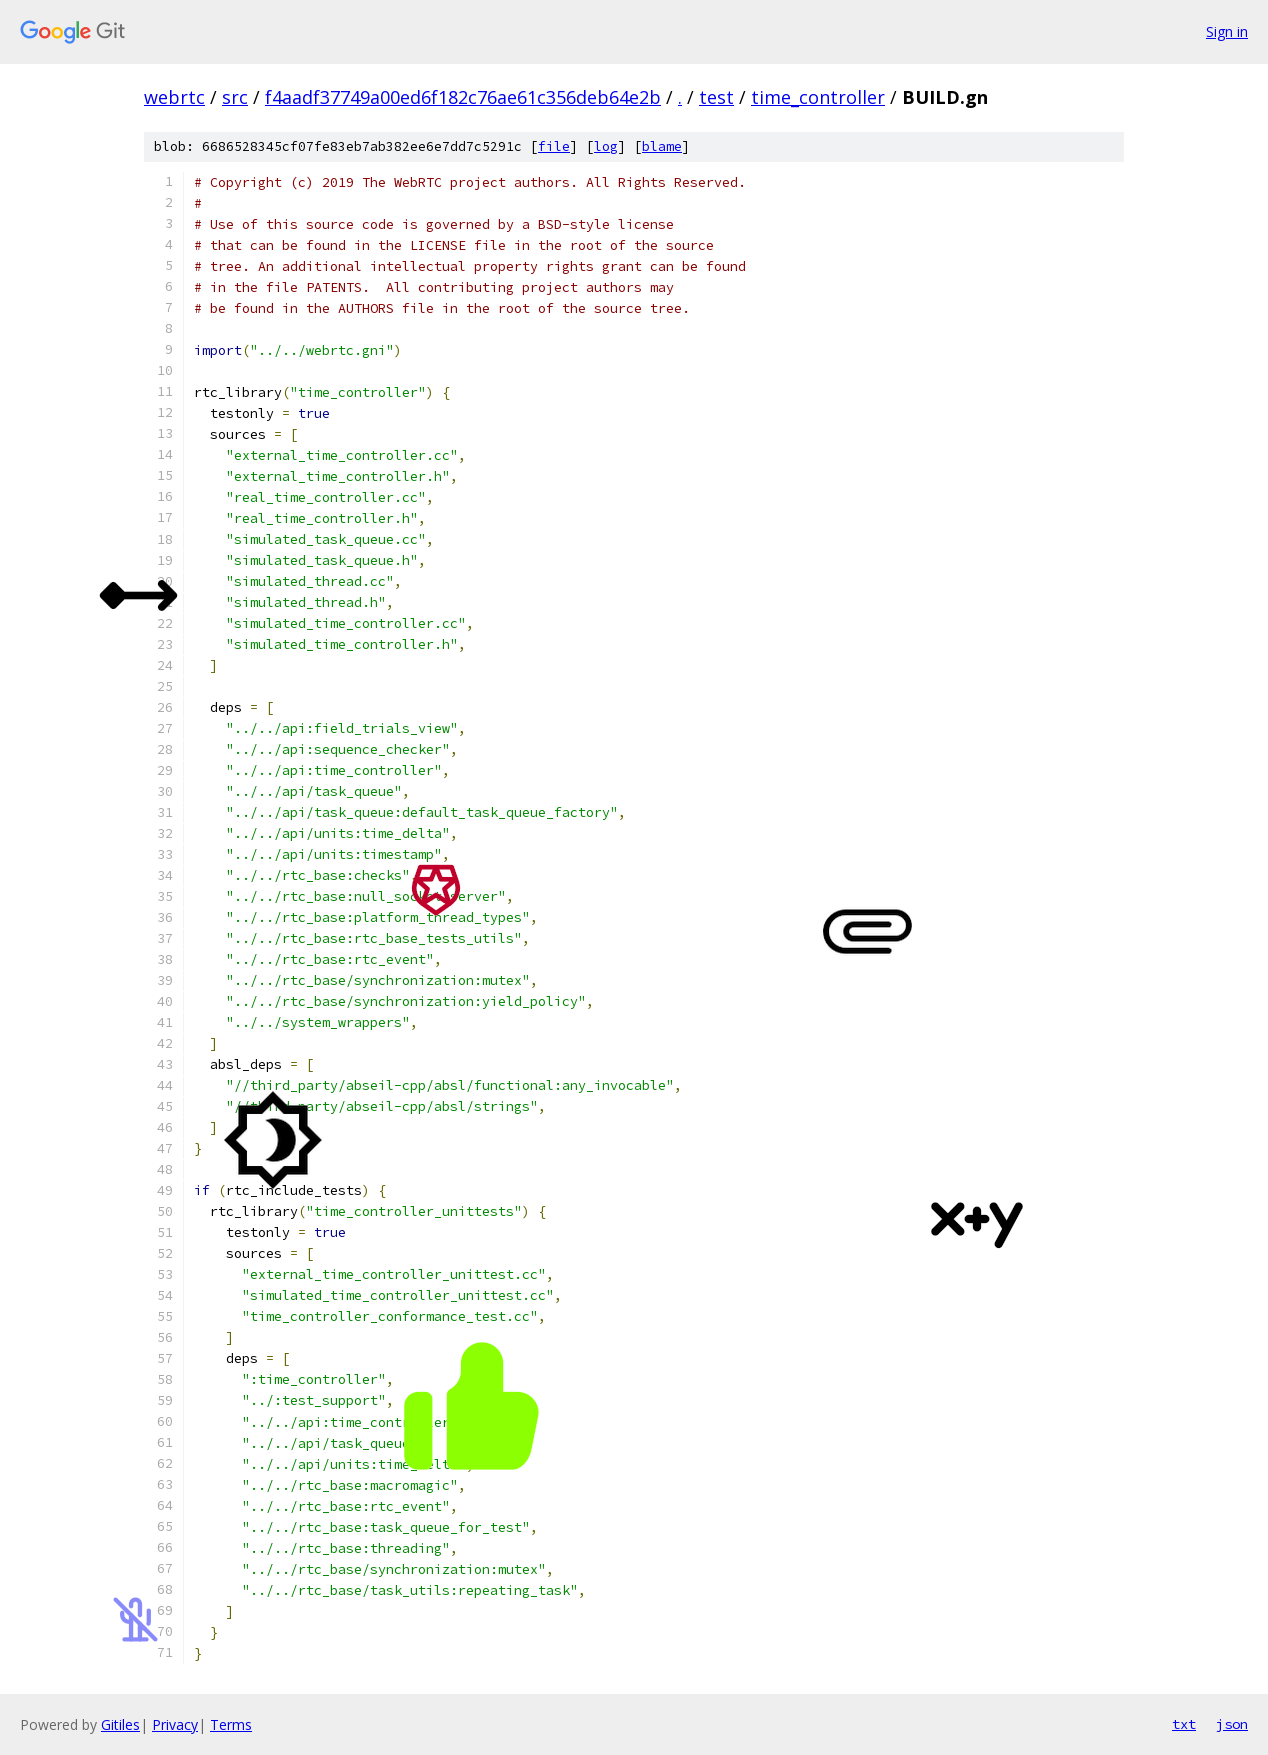  What do you see at coordinates (475, 1406) in the screenshot?
I see `like or upvote content` at bounding box center [475, 1406].